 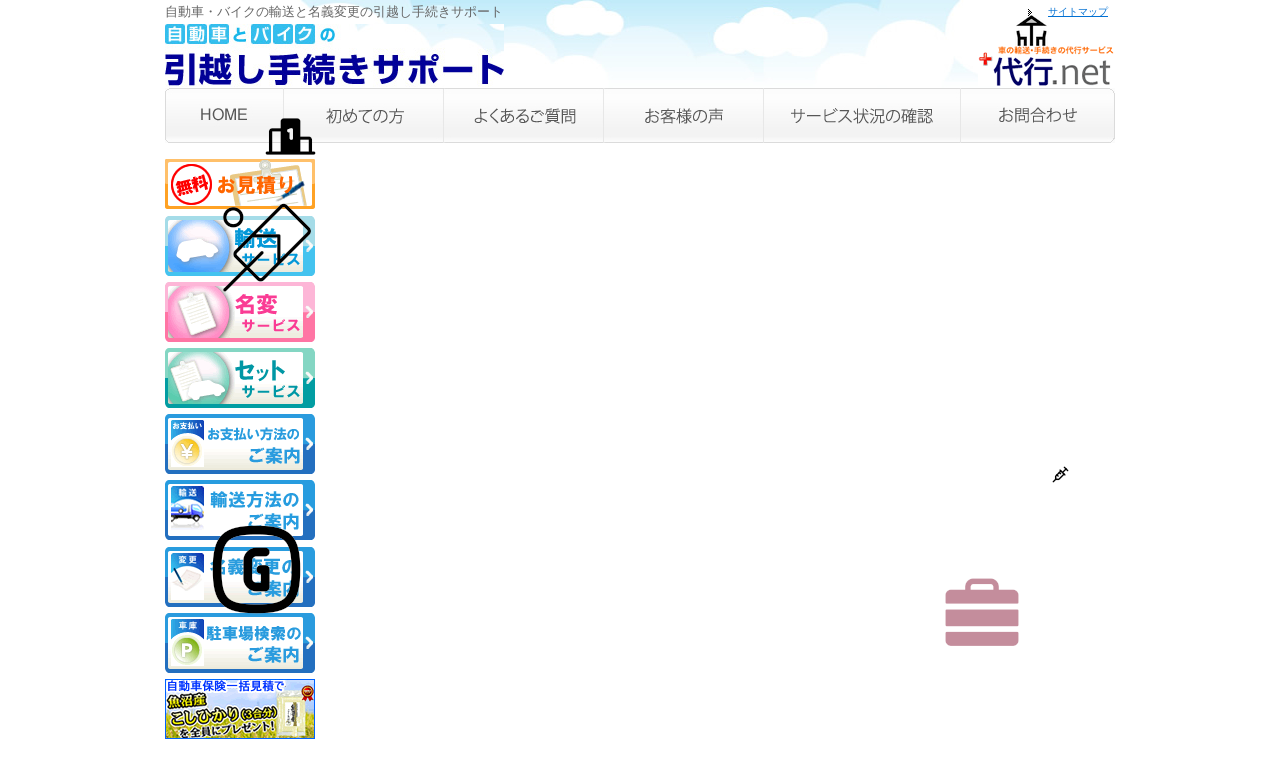 What do you see at coordinates (1031, 30) in the screenshot?
I see `access outdoor deck or patio settings` at bounding box center [1031, 30].